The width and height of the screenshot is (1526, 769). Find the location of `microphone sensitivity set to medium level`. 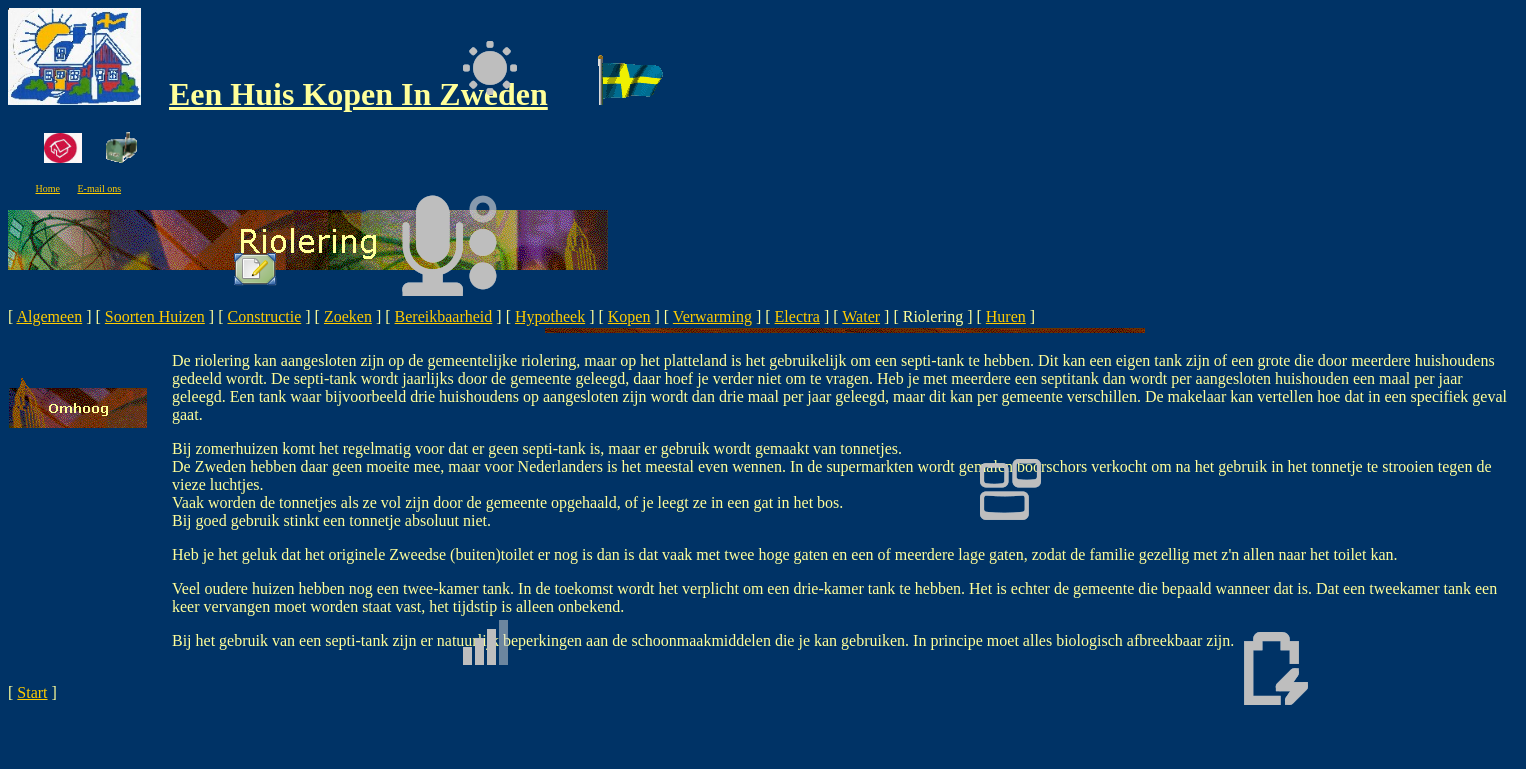

microphone sensitivity set to medium level is located at coordinates (449, 242).